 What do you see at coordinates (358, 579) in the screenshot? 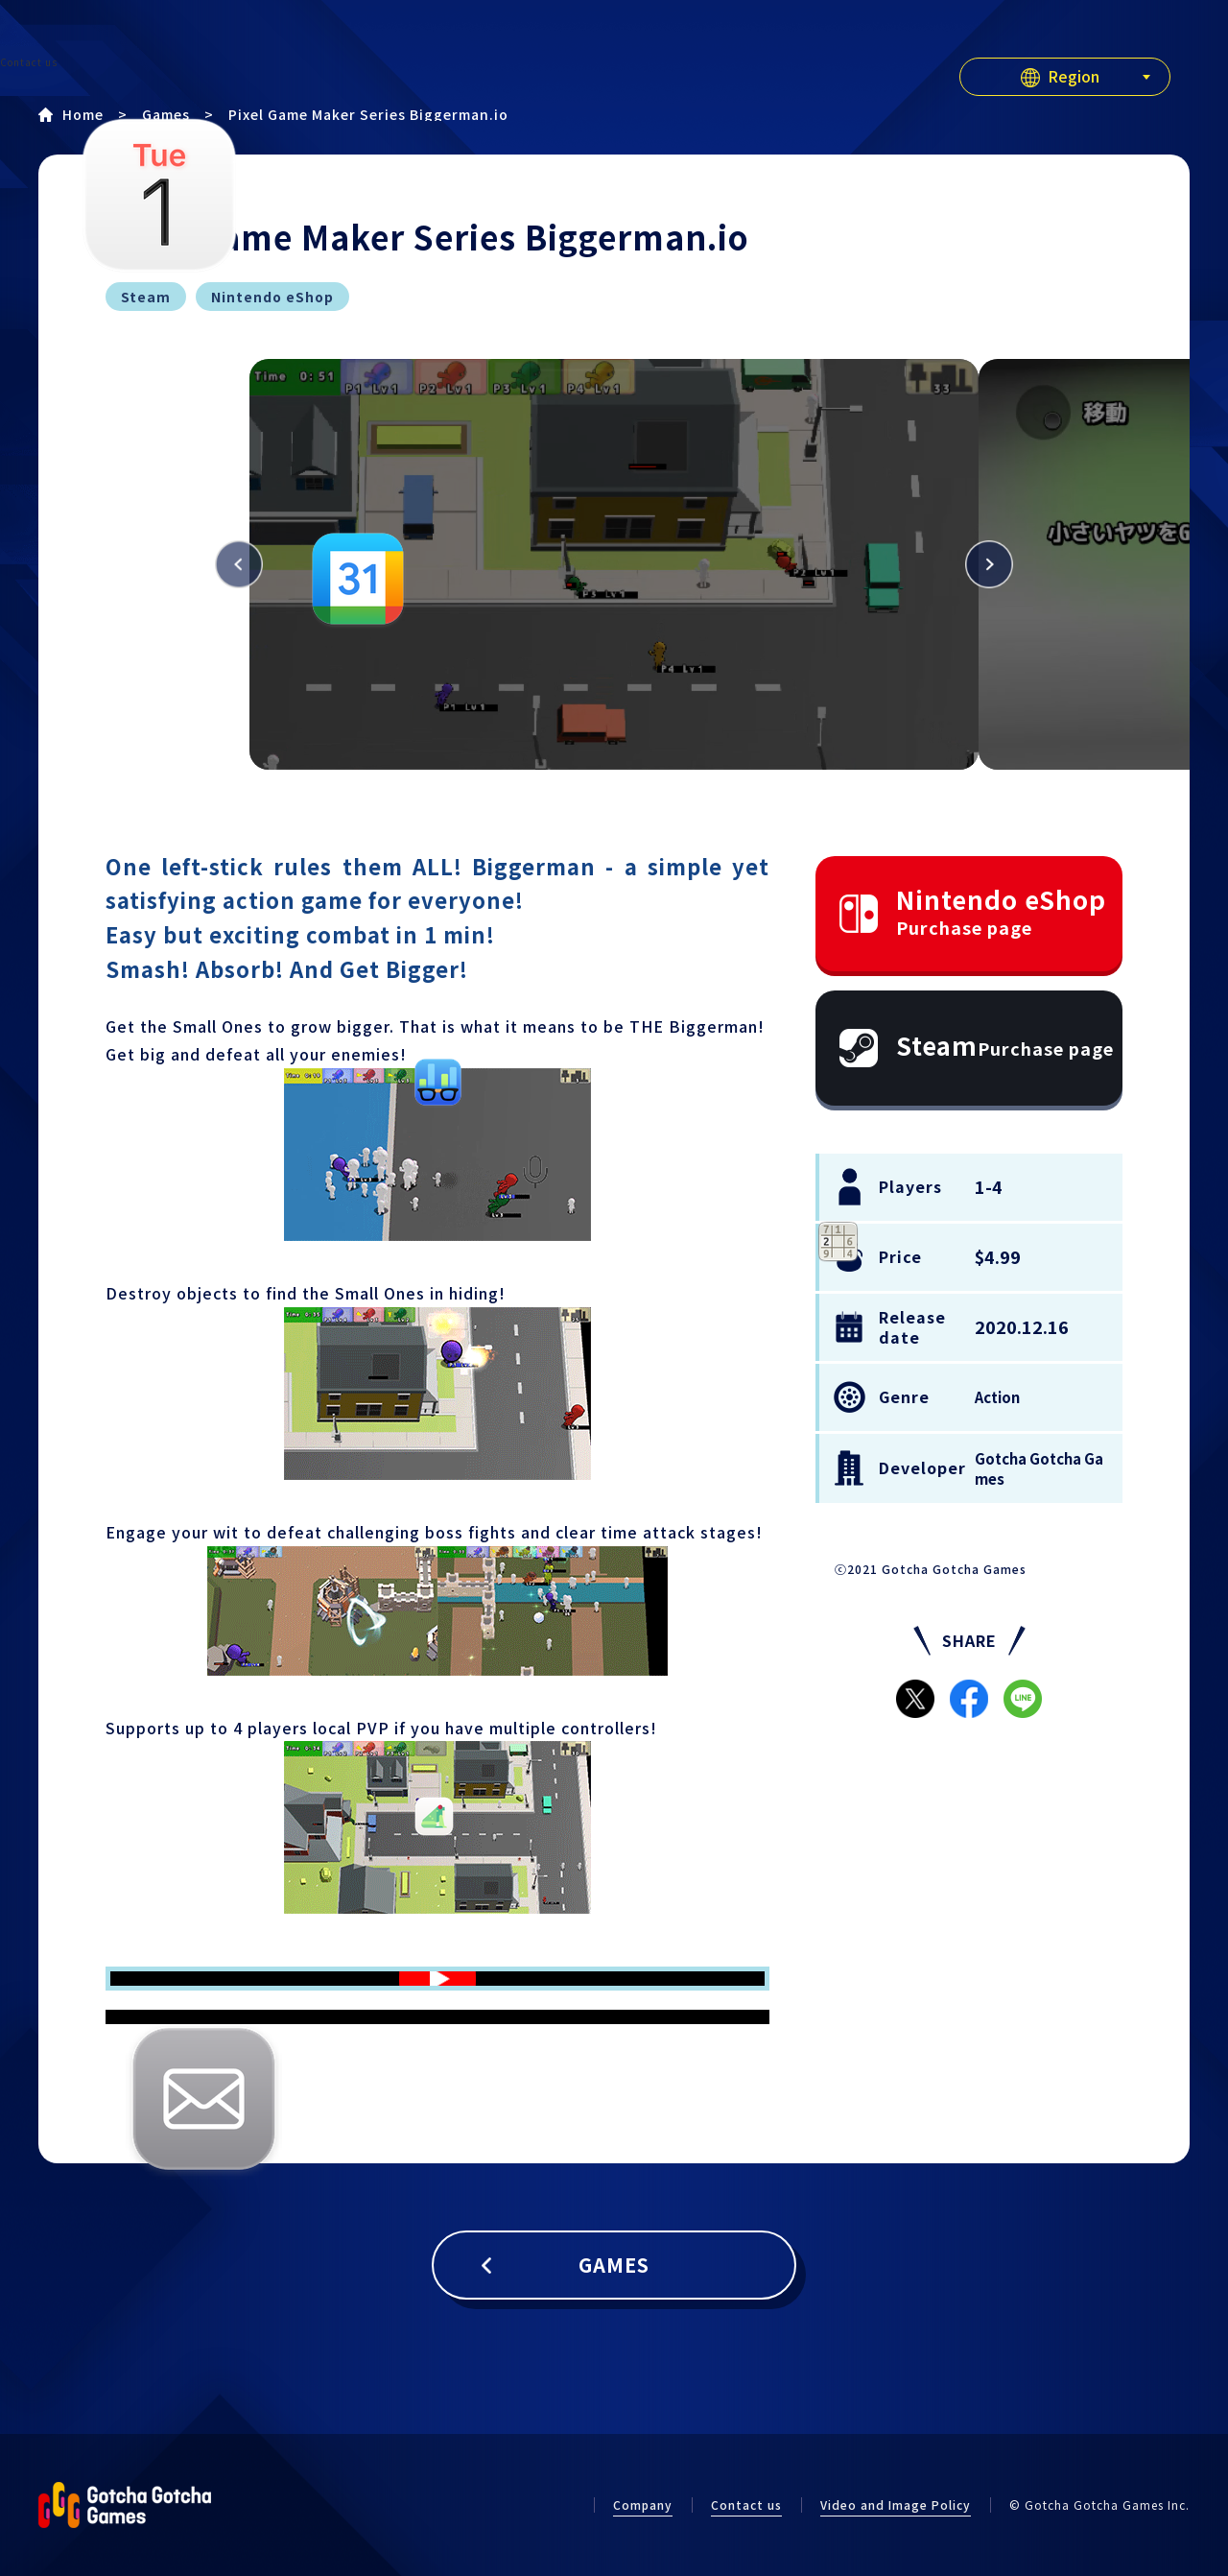
I see `open Google Calendar app` at bounding box center [358, 579].